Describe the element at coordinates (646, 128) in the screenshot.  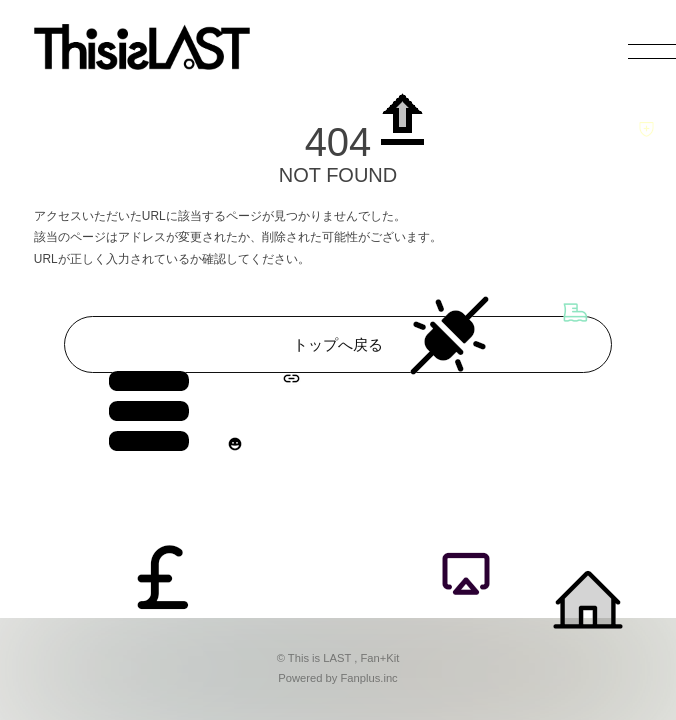
I see `add new security protection` at that location.